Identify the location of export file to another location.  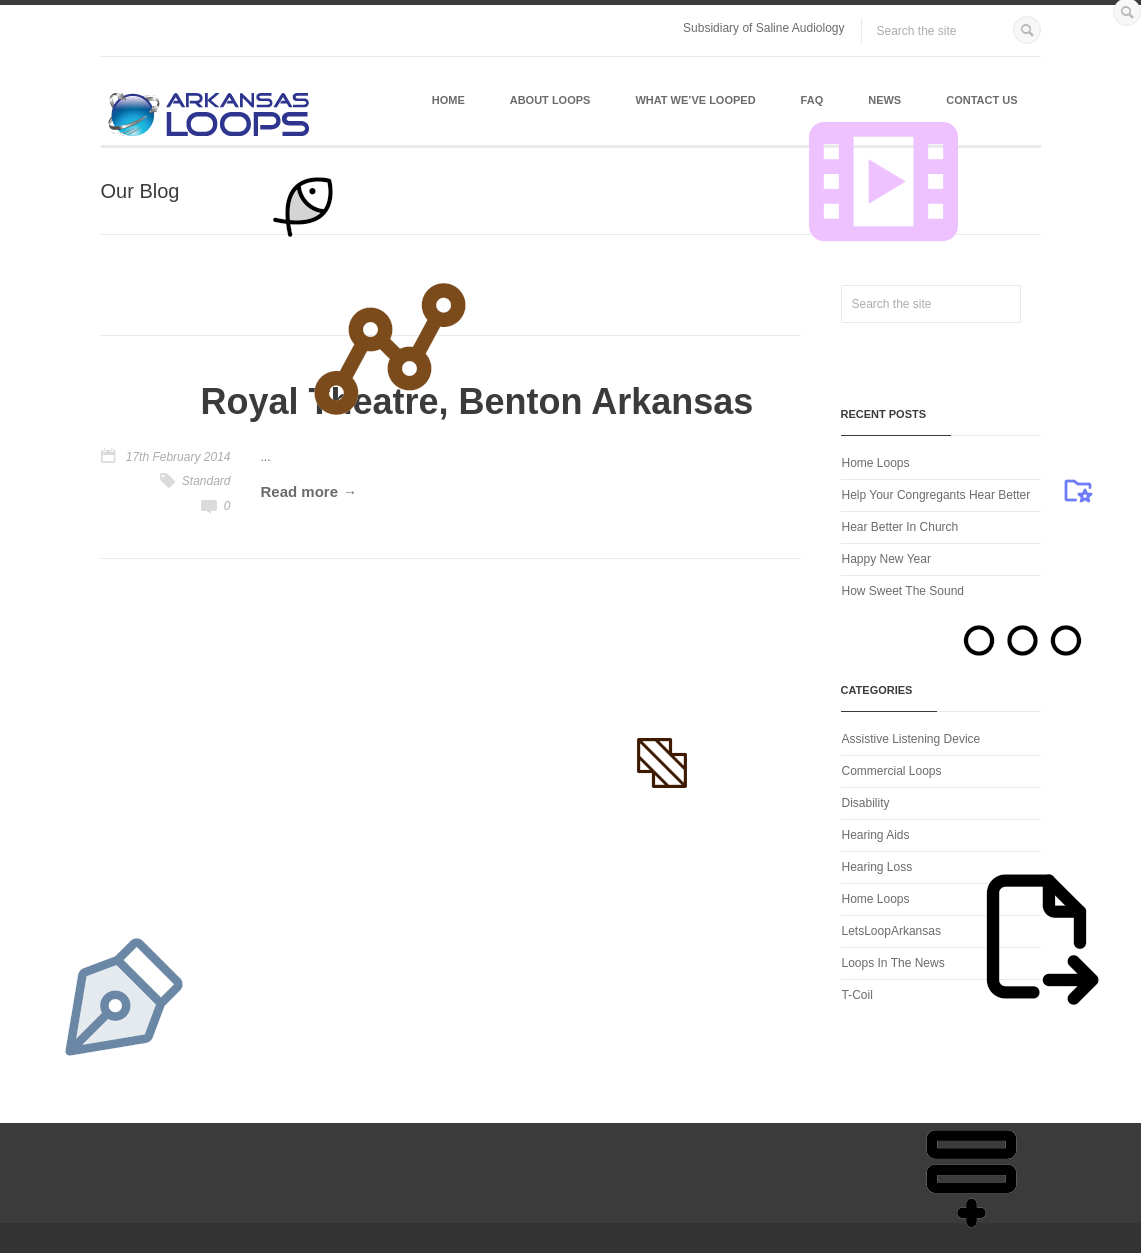
(1036, 936).